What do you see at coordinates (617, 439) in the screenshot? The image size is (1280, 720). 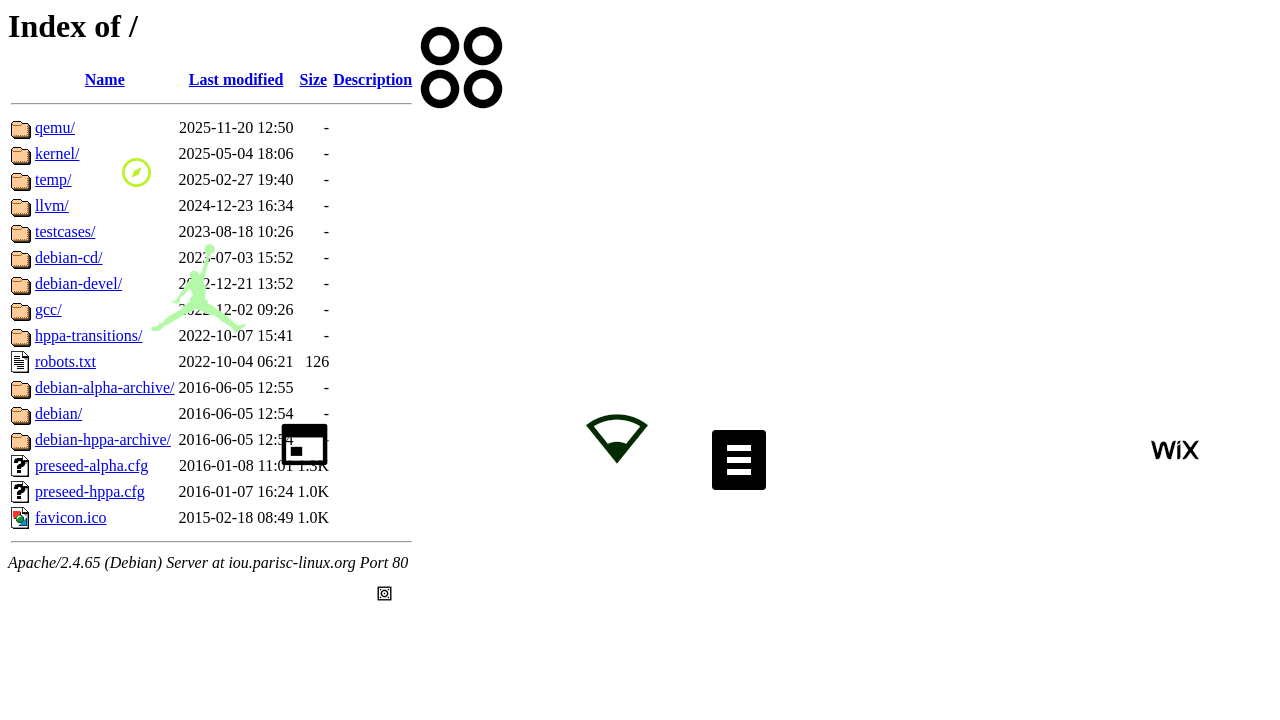 I see `indicates weak wifi signal strength` at bounding box center [617, 439].